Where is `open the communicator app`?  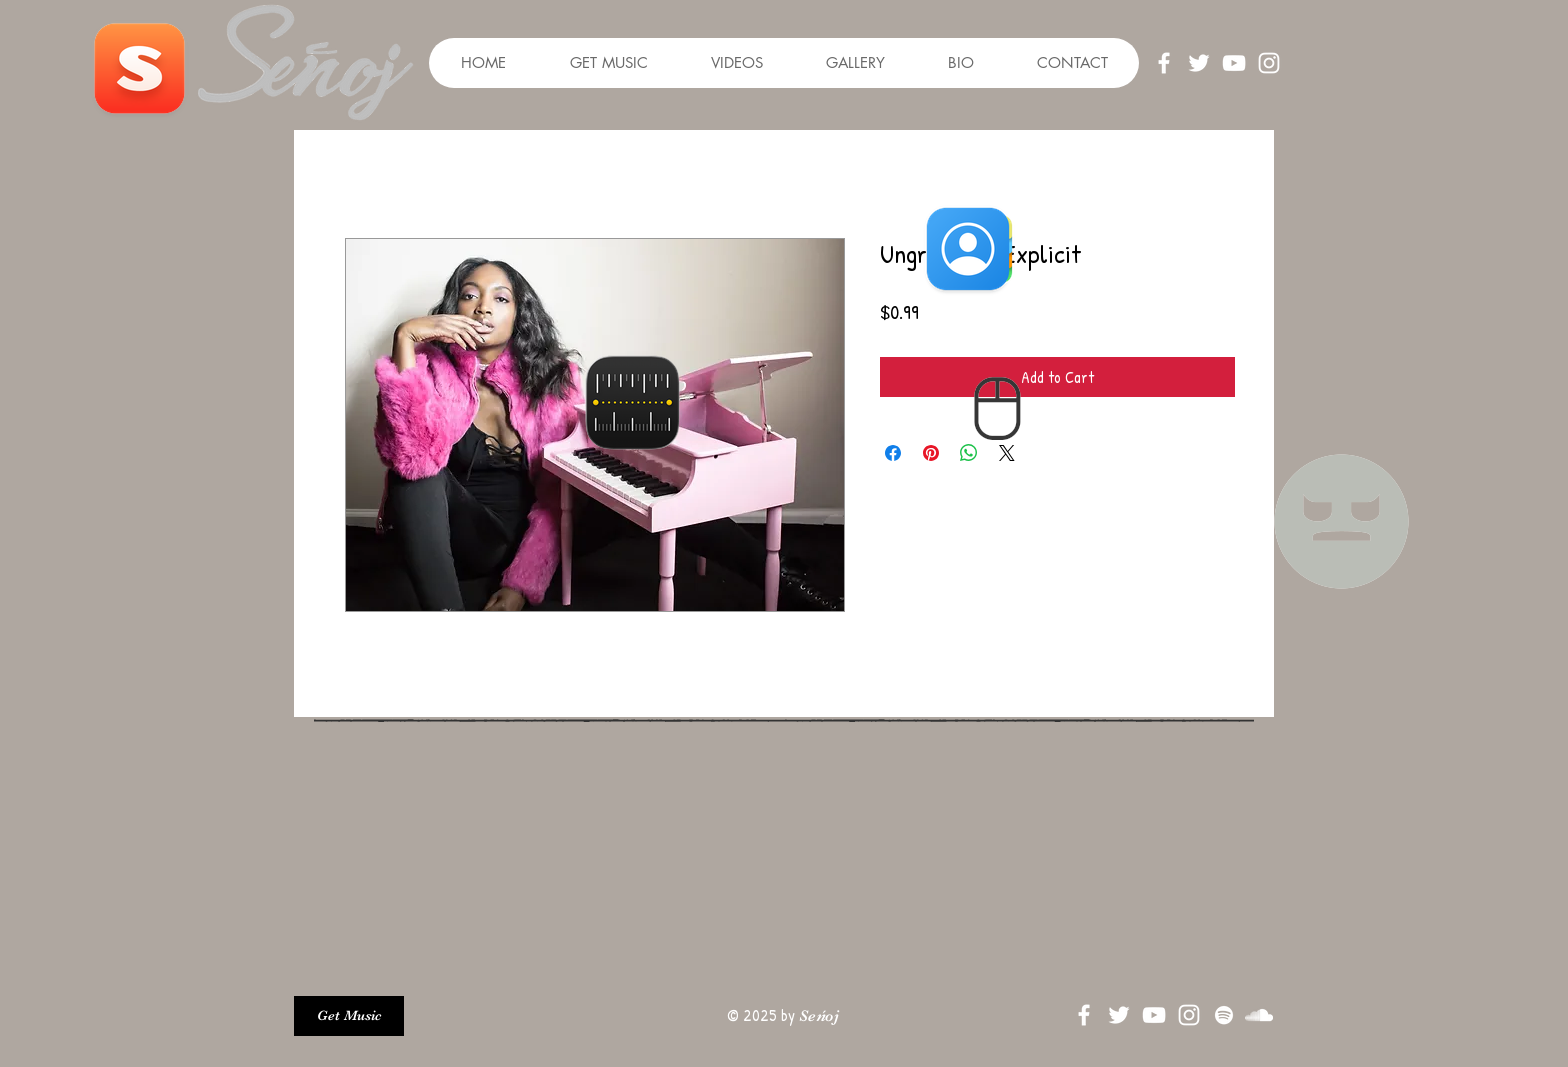
open the communicator app is located at coordinates (968, 249).